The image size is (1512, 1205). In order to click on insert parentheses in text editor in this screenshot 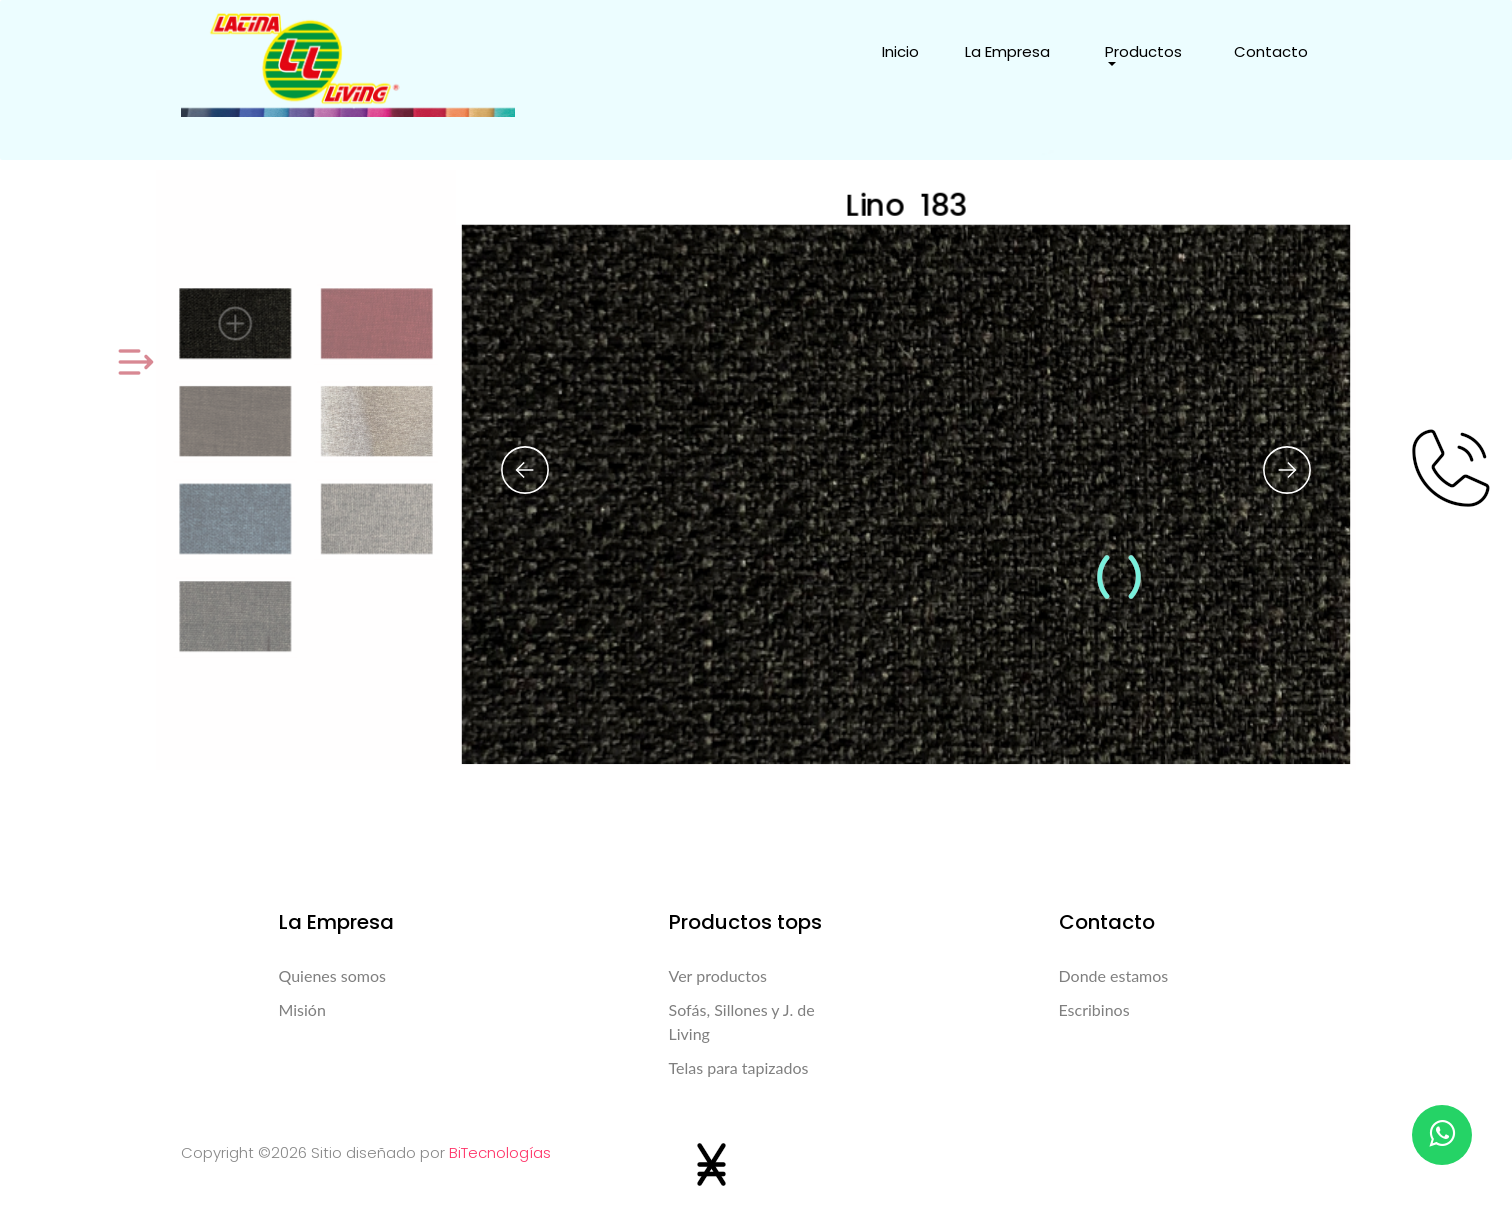, I will do `click(1119, 577)`.